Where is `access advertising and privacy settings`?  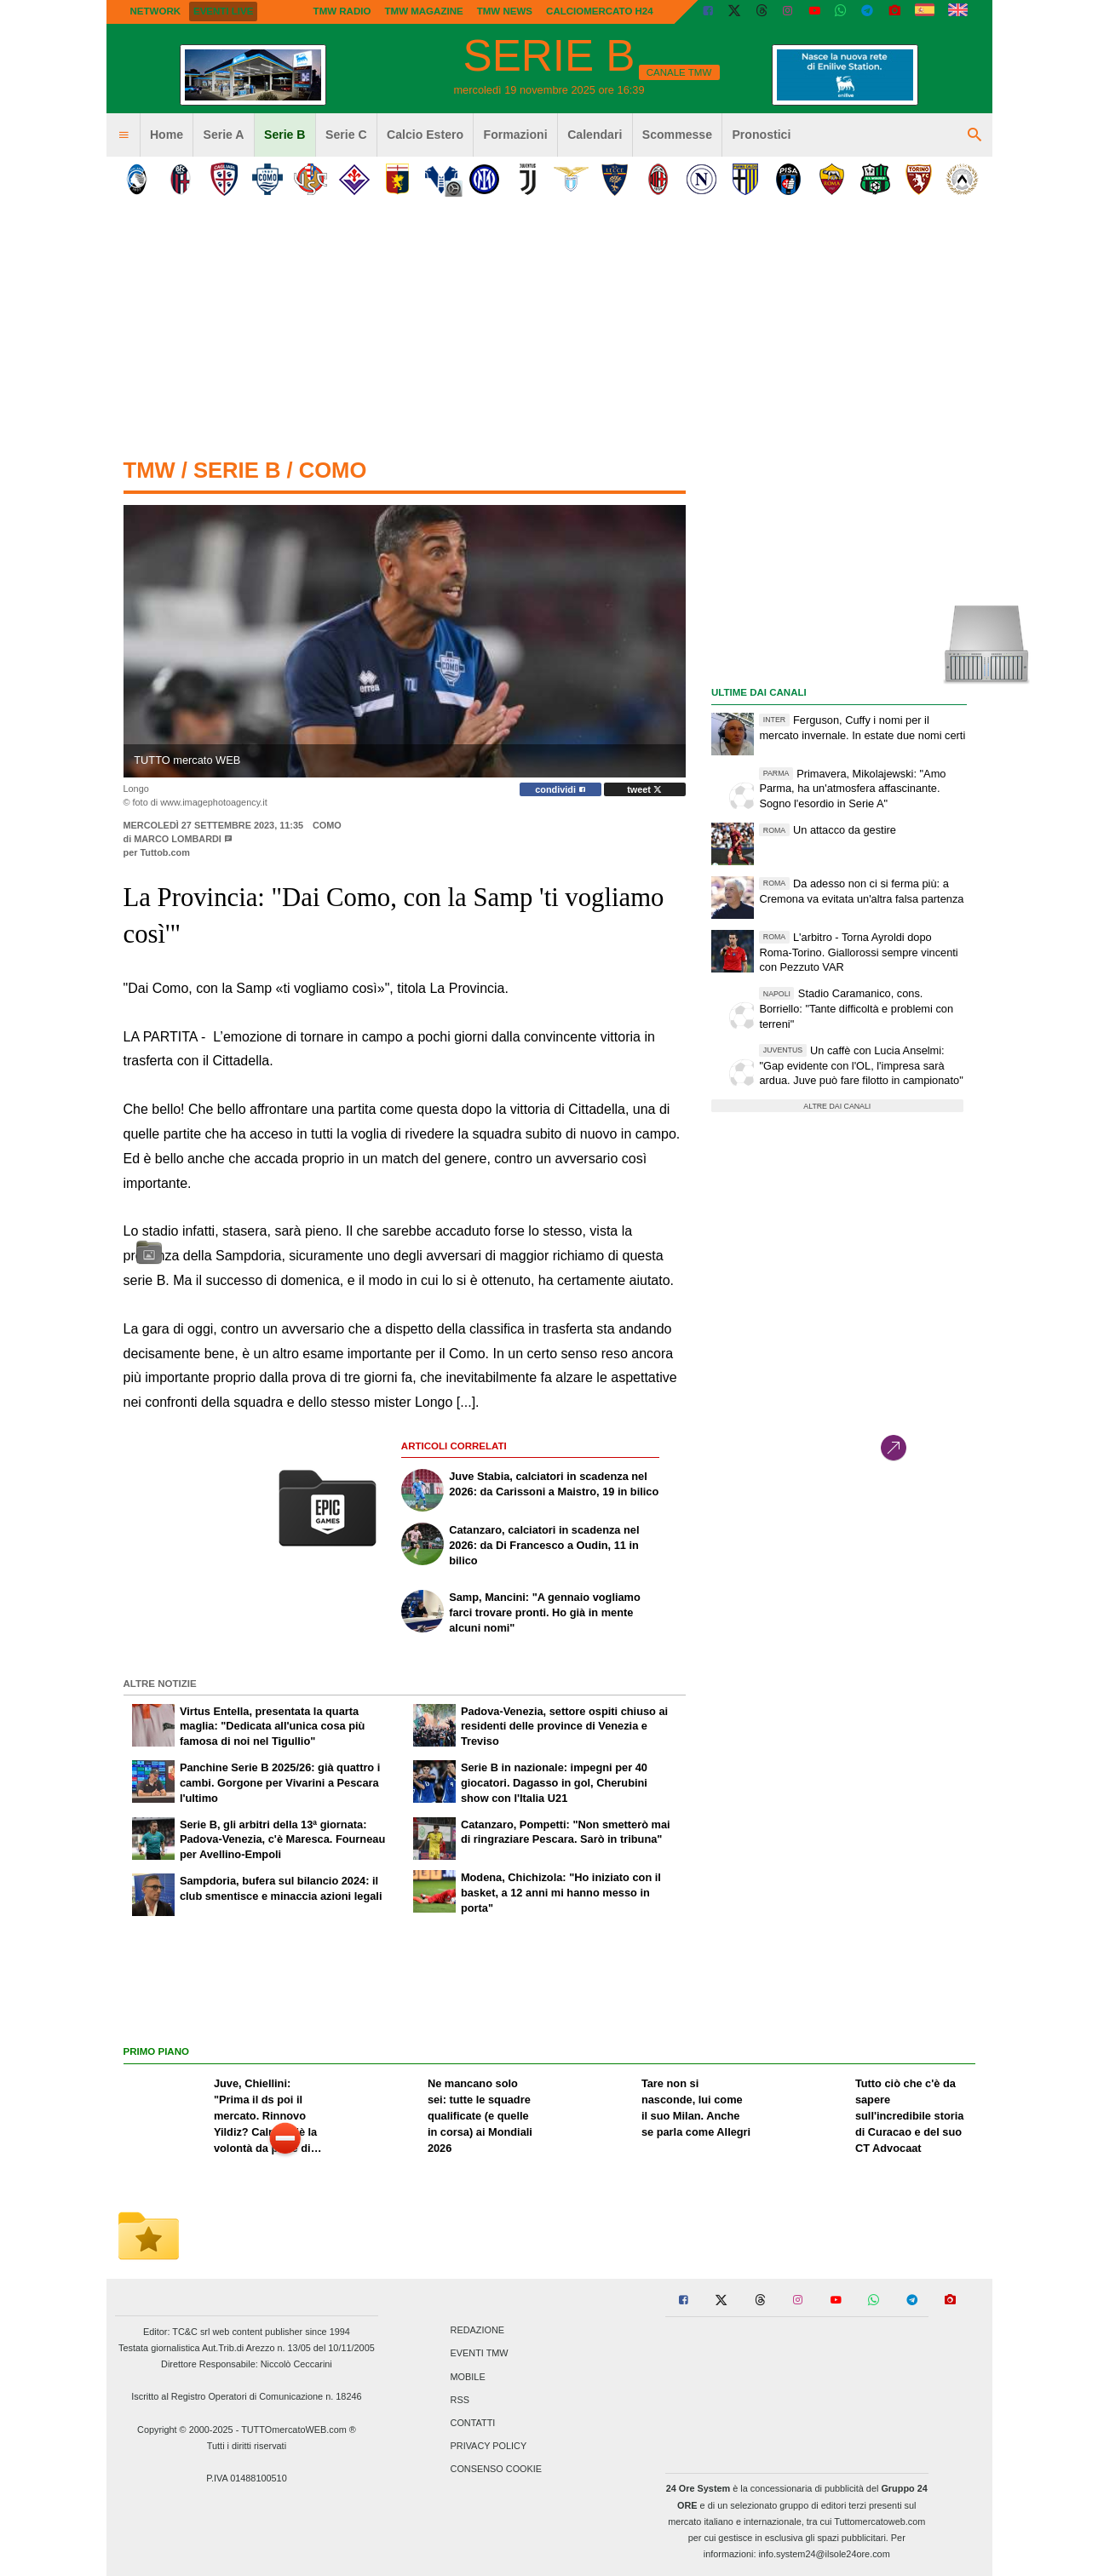
access advertising and privacy settings is located at coordinates (453, 188).